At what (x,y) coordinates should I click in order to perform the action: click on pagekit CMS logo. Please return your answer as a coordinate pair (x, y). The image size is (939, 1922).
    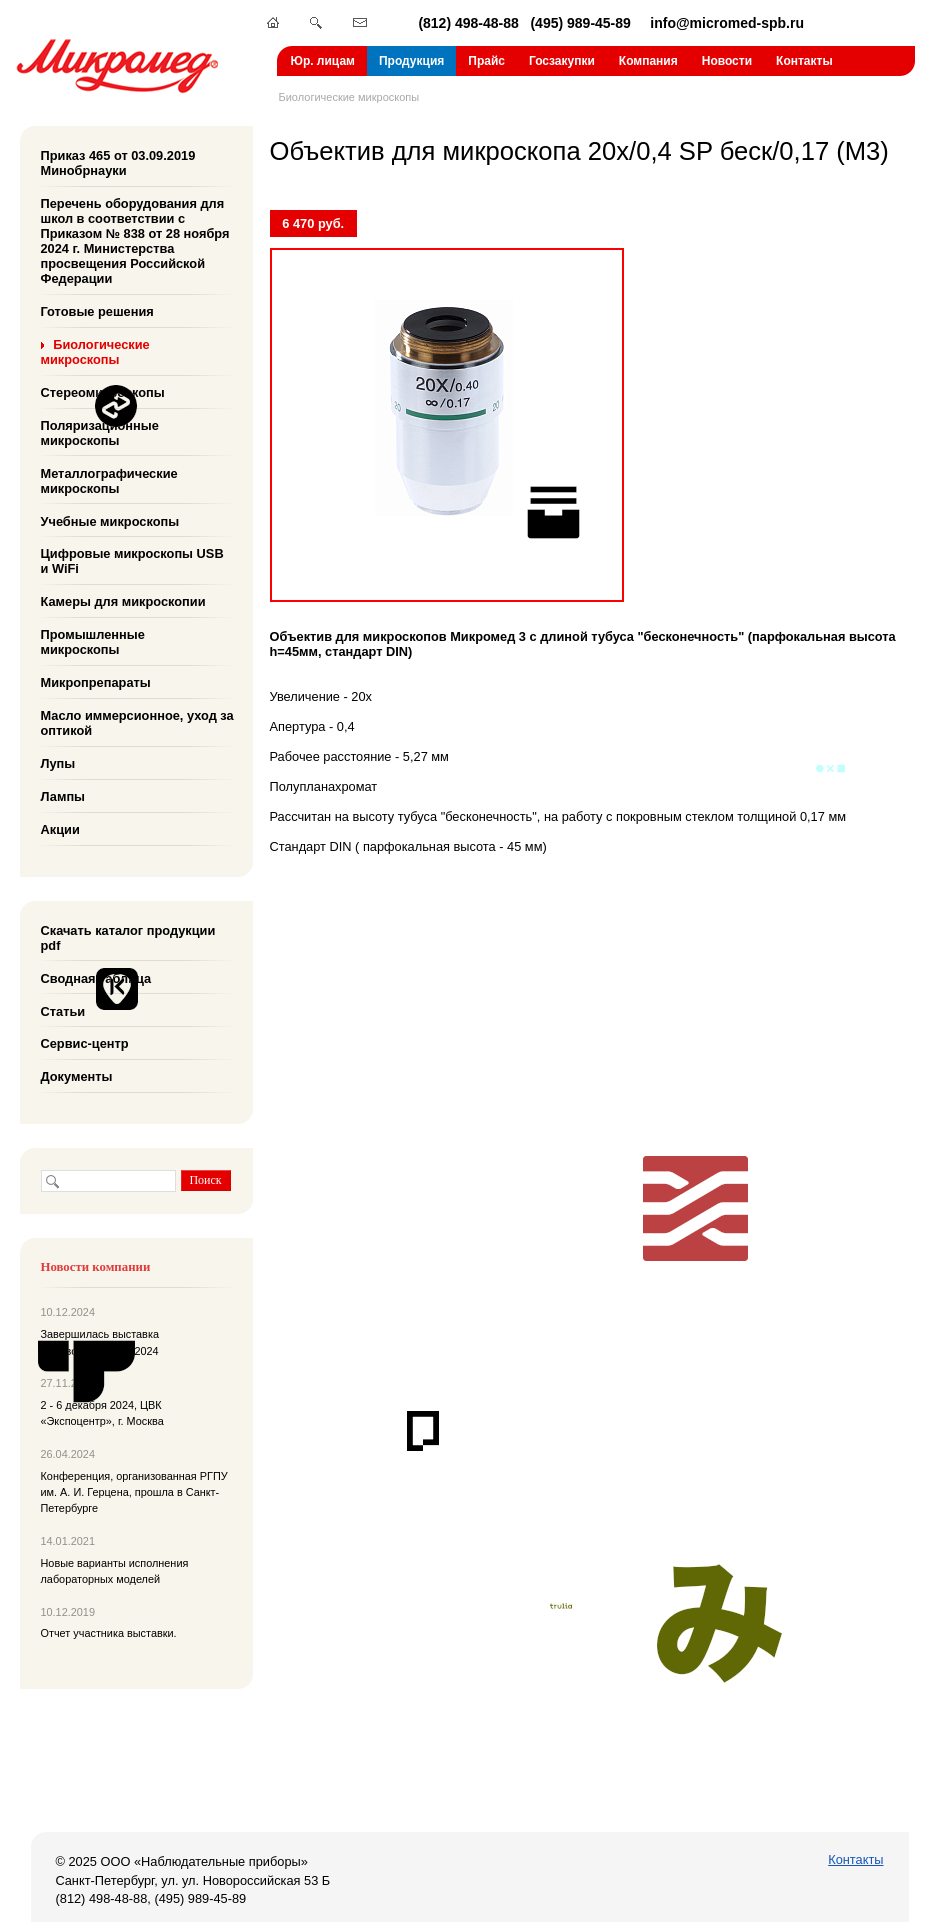
    Looking at the image, I should click on (423, 1431).